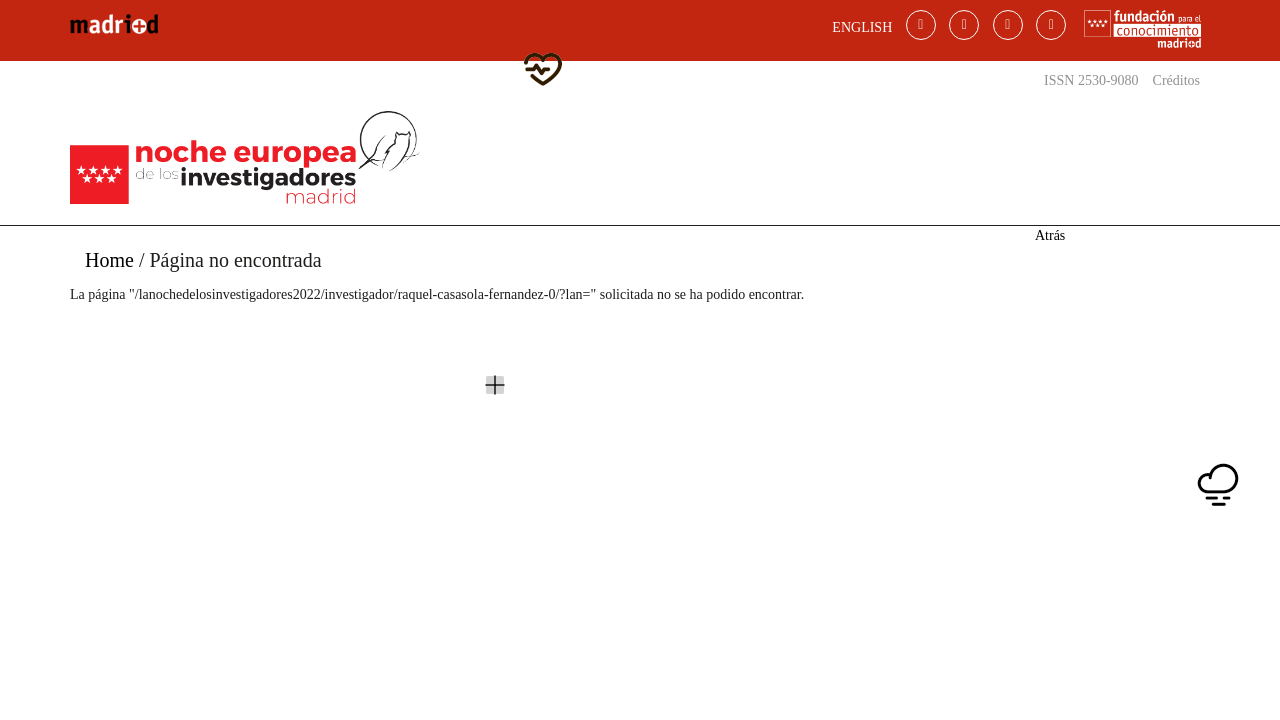 This screenshot has width=1280, height=720. I want to click on indicates foggy weather conditions, so click(1218, 484).